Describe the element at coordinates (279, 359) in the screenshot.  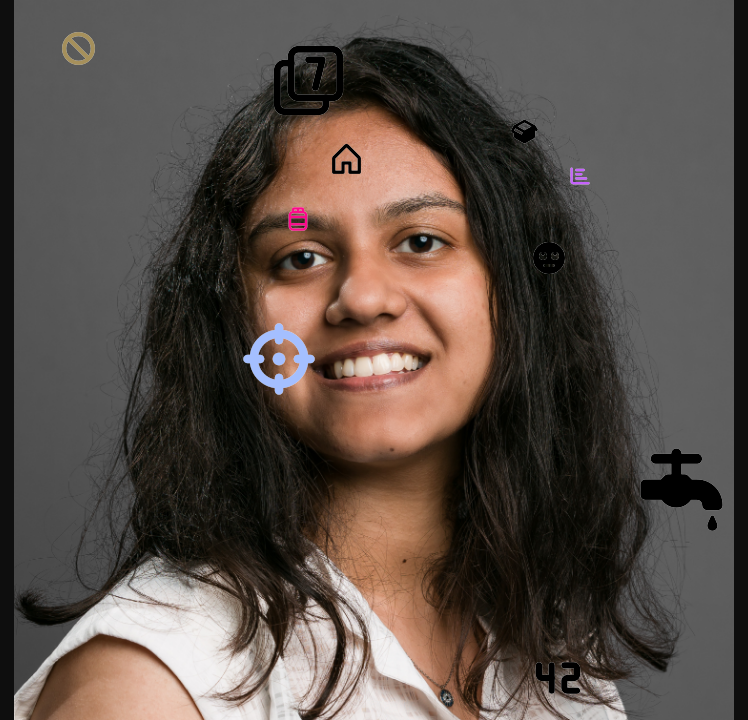
I see `center map on current location` at that location.